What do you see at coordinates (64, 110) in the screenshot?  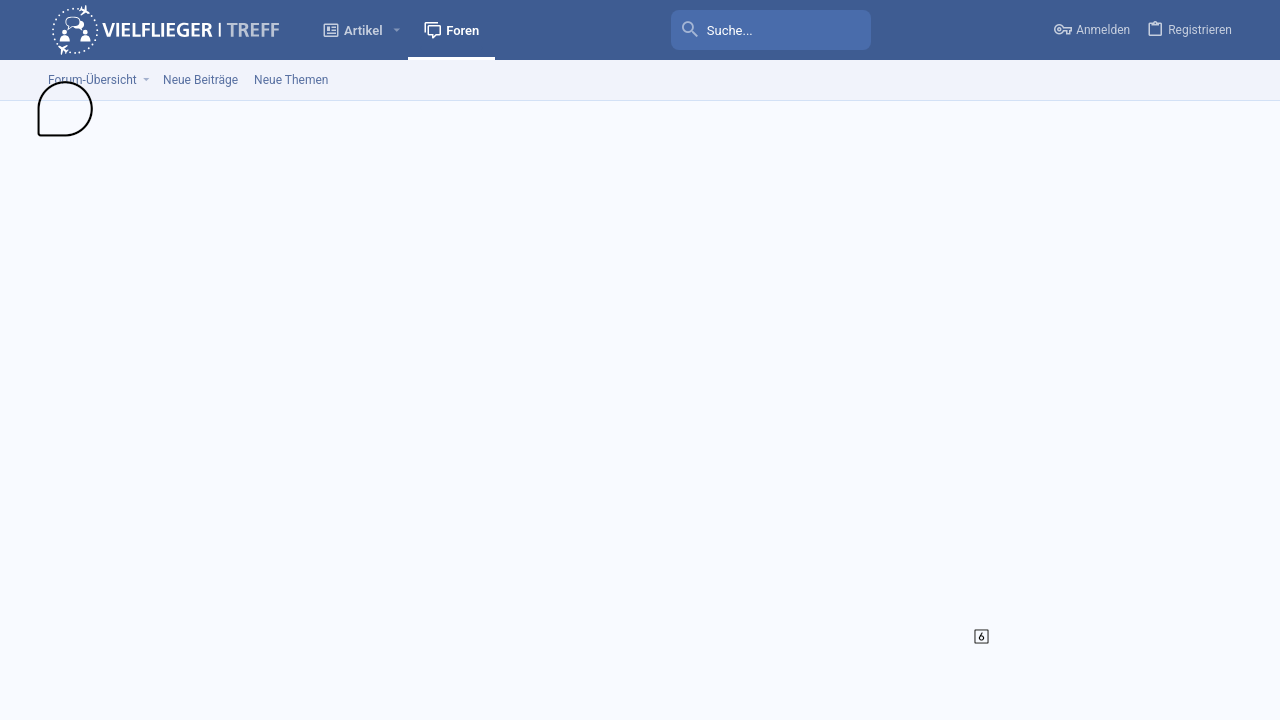 I see `open chat or messaging` at bounding box center [64, 110].